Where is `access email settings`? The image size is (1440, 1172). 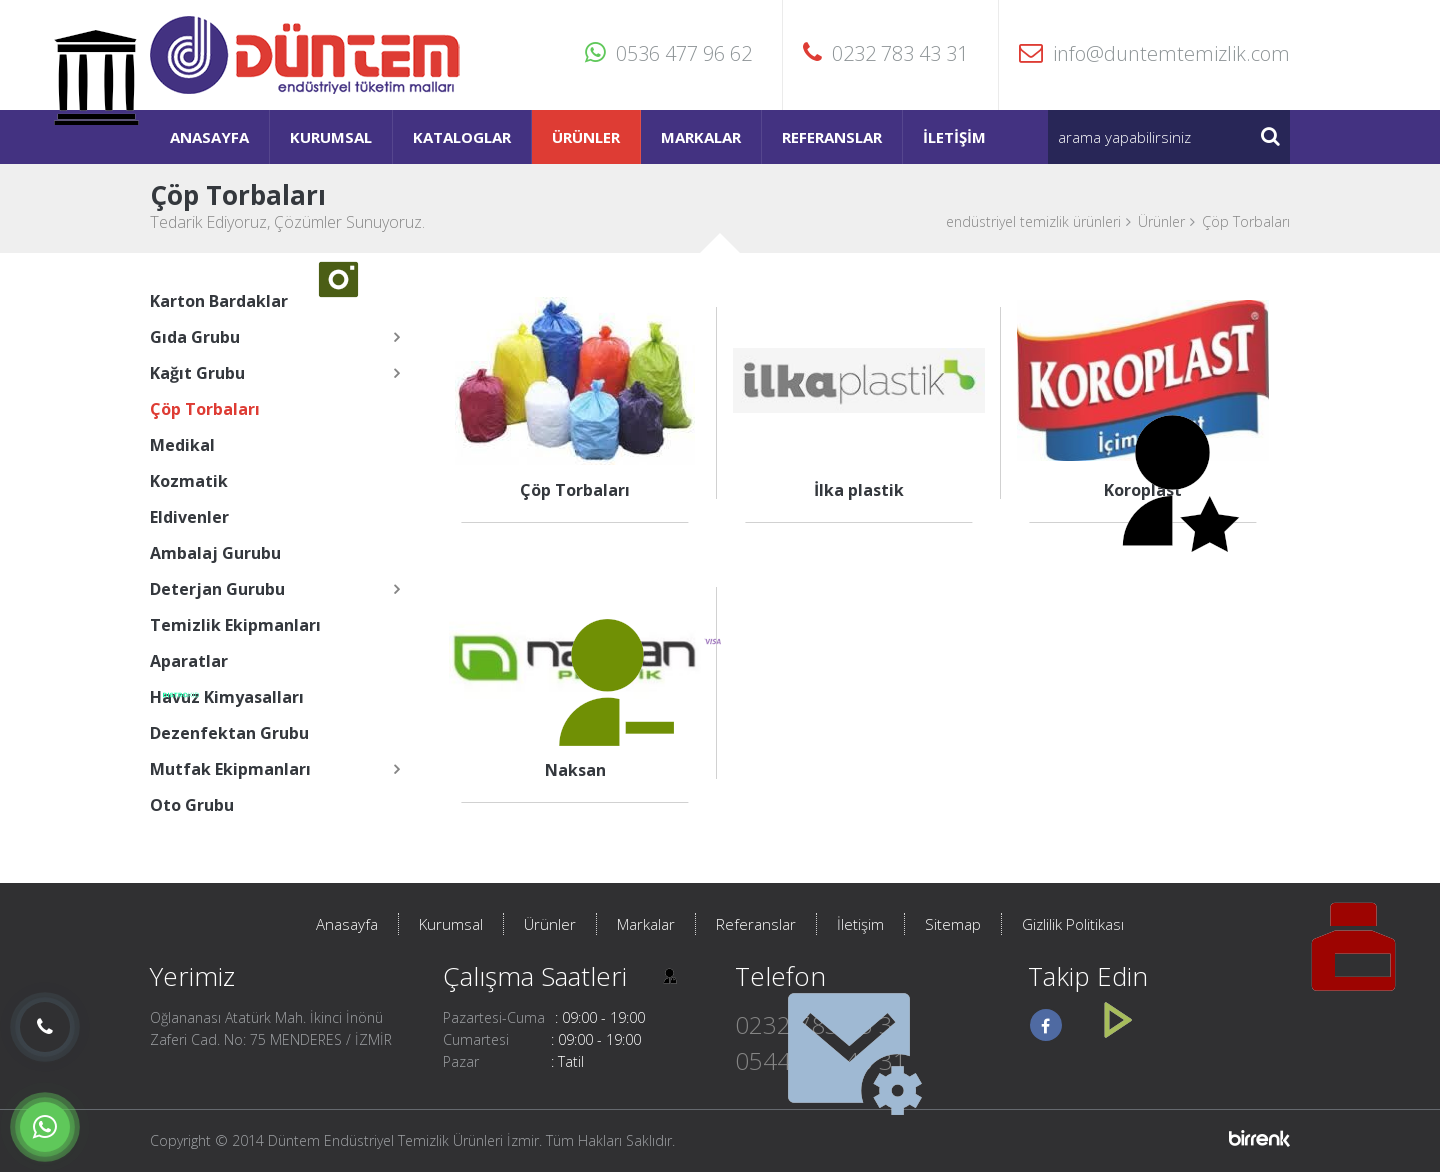
access email settings is located at coordinates (849, 1048).